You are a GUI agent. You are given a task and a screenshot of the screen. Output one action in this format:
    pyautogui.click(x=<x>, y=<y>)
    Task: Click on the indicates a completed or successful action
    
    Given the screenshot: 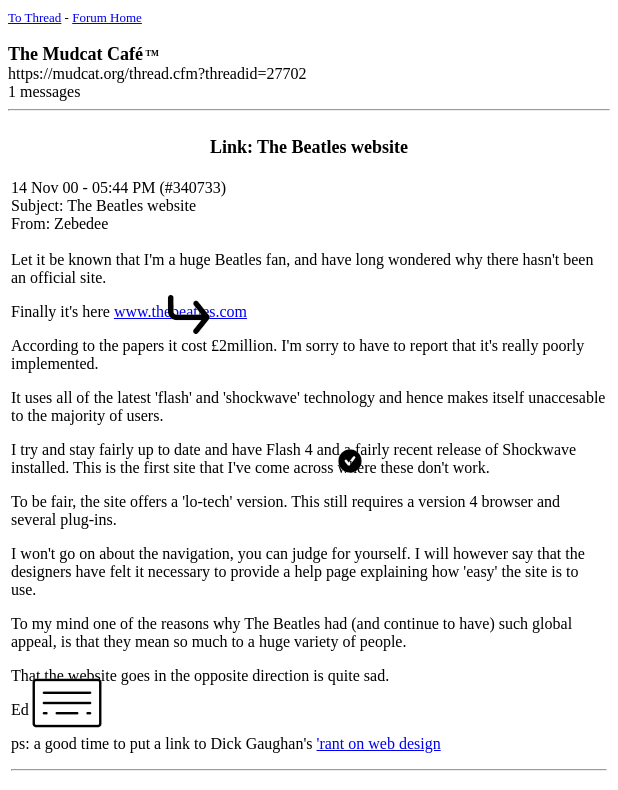 What is the action you would take?
    pyautogui.click(x=350, y=461)
    